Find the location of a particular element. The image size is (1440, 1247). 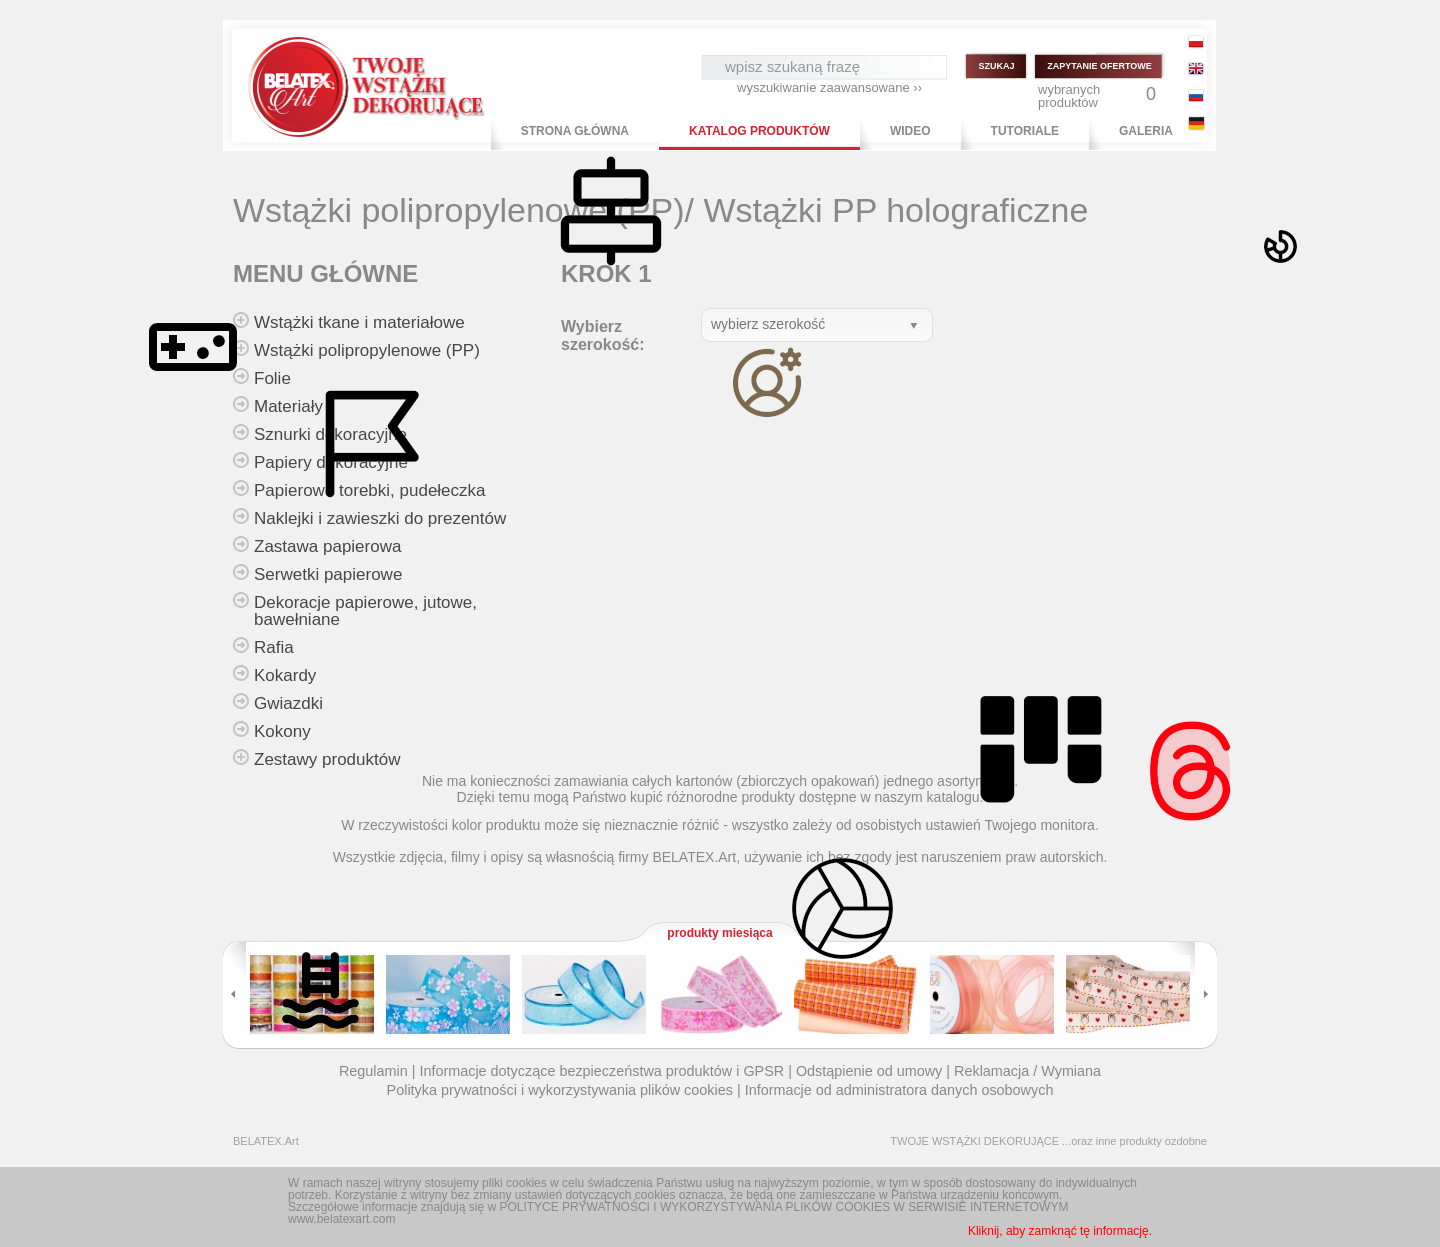

align objects to horizontal center is located at coordinates (611, 211).